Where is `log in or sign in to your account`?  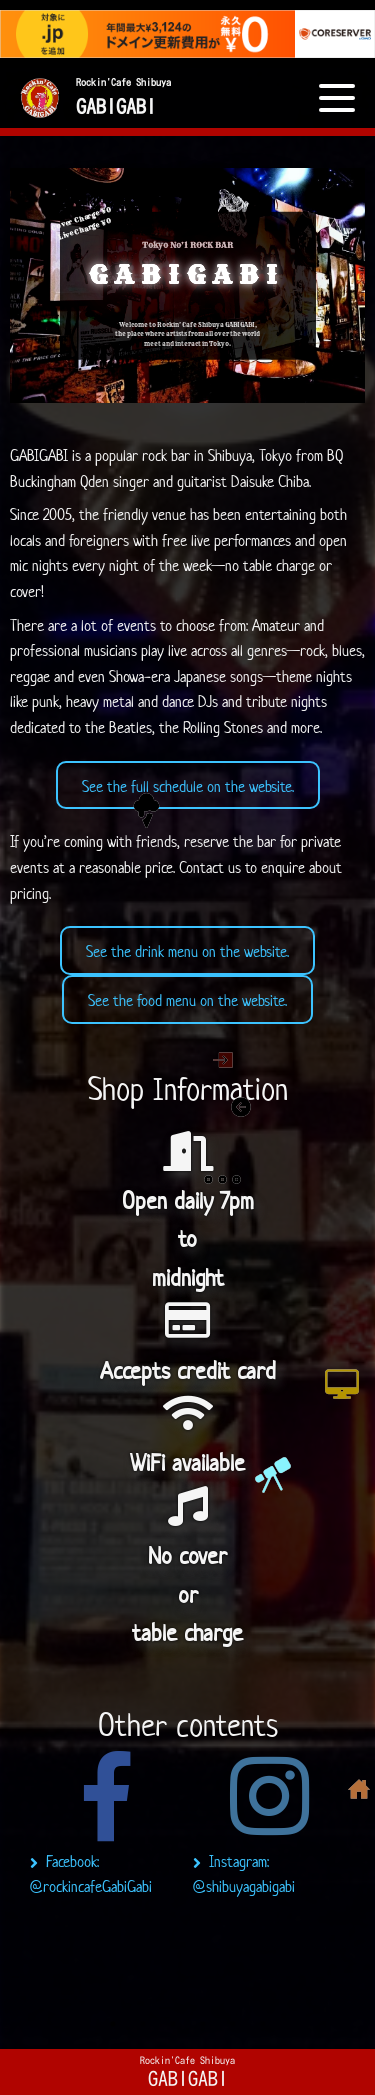
log in or sign in to your account is located at coordinates (223, 1060).